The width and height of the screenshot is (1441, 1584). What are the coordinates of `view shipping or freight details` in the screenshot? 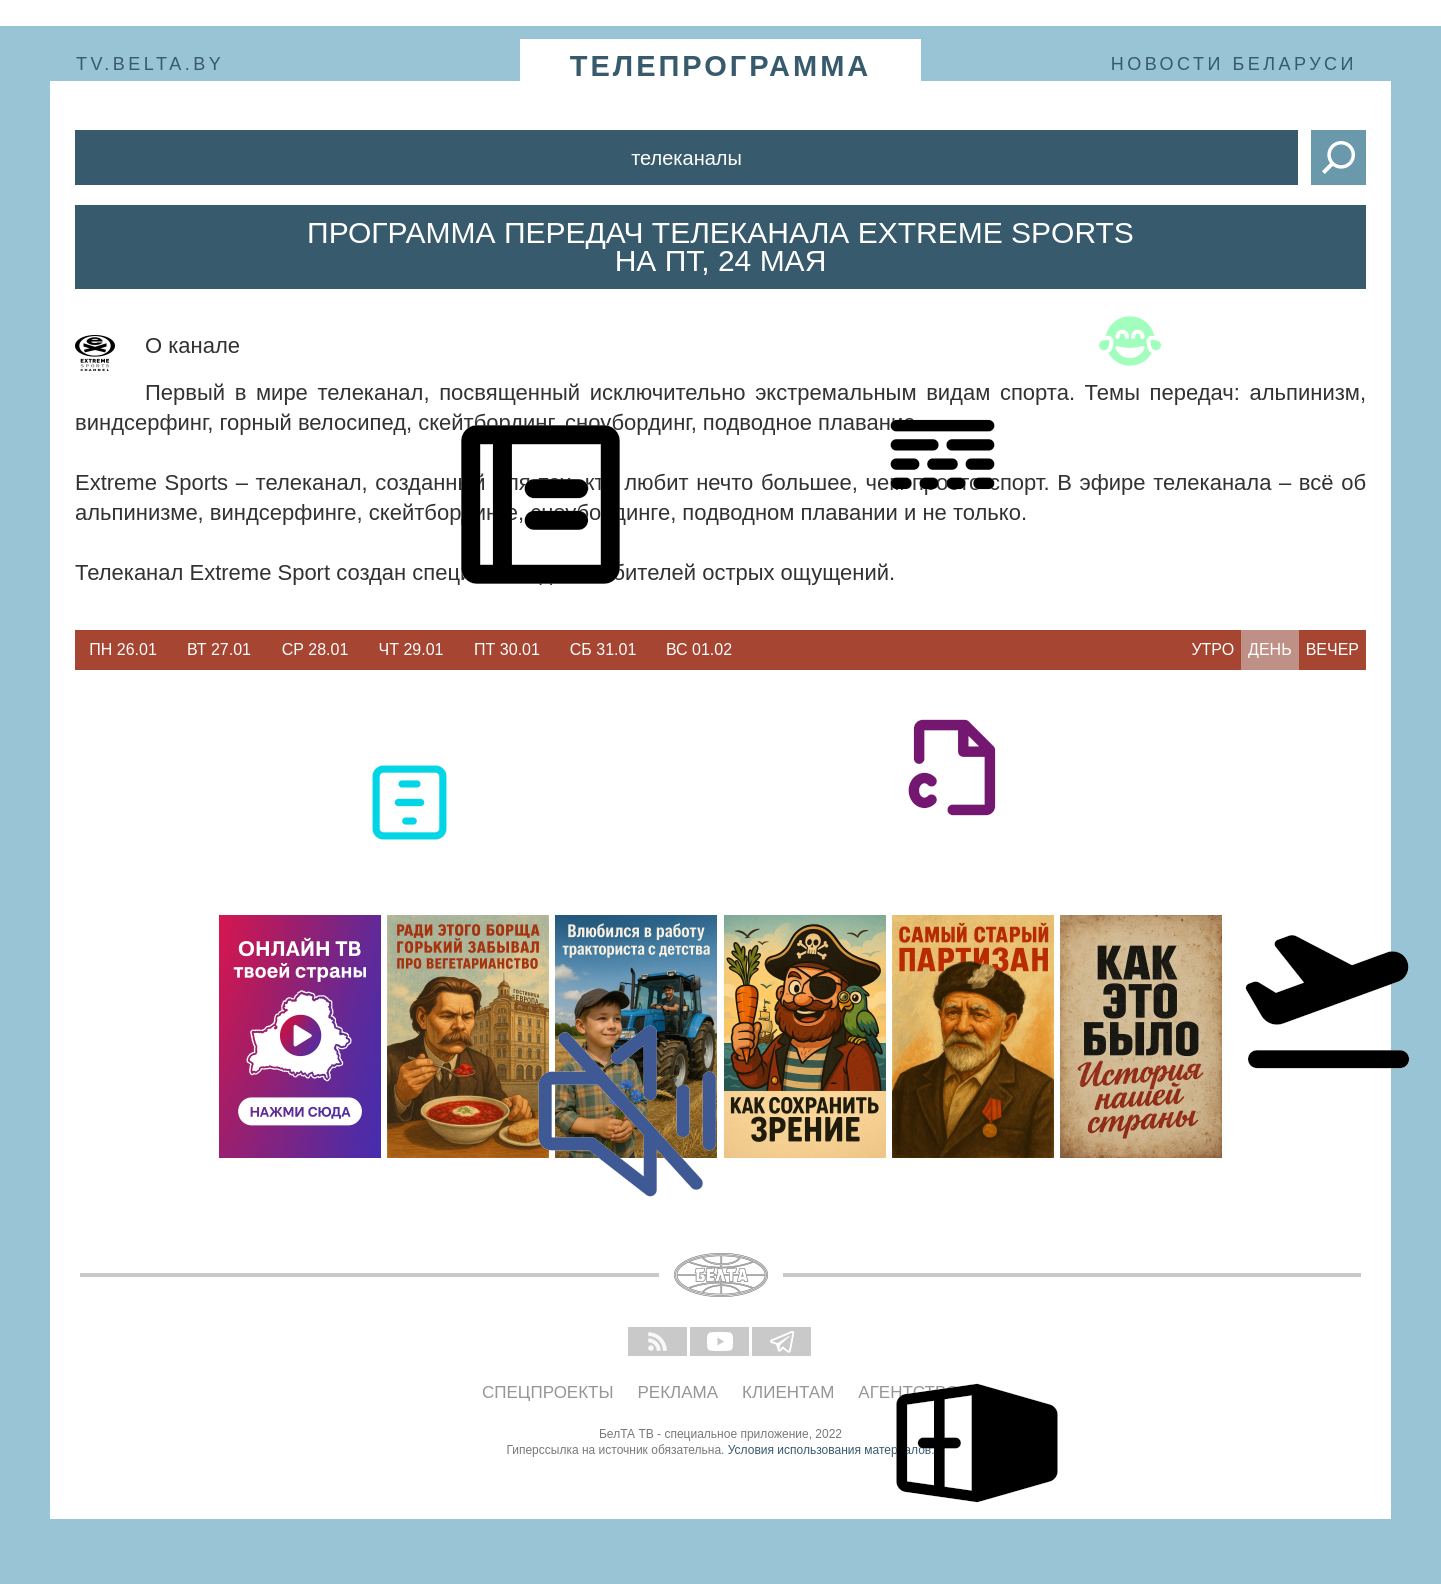 It's located at (977, 1443).